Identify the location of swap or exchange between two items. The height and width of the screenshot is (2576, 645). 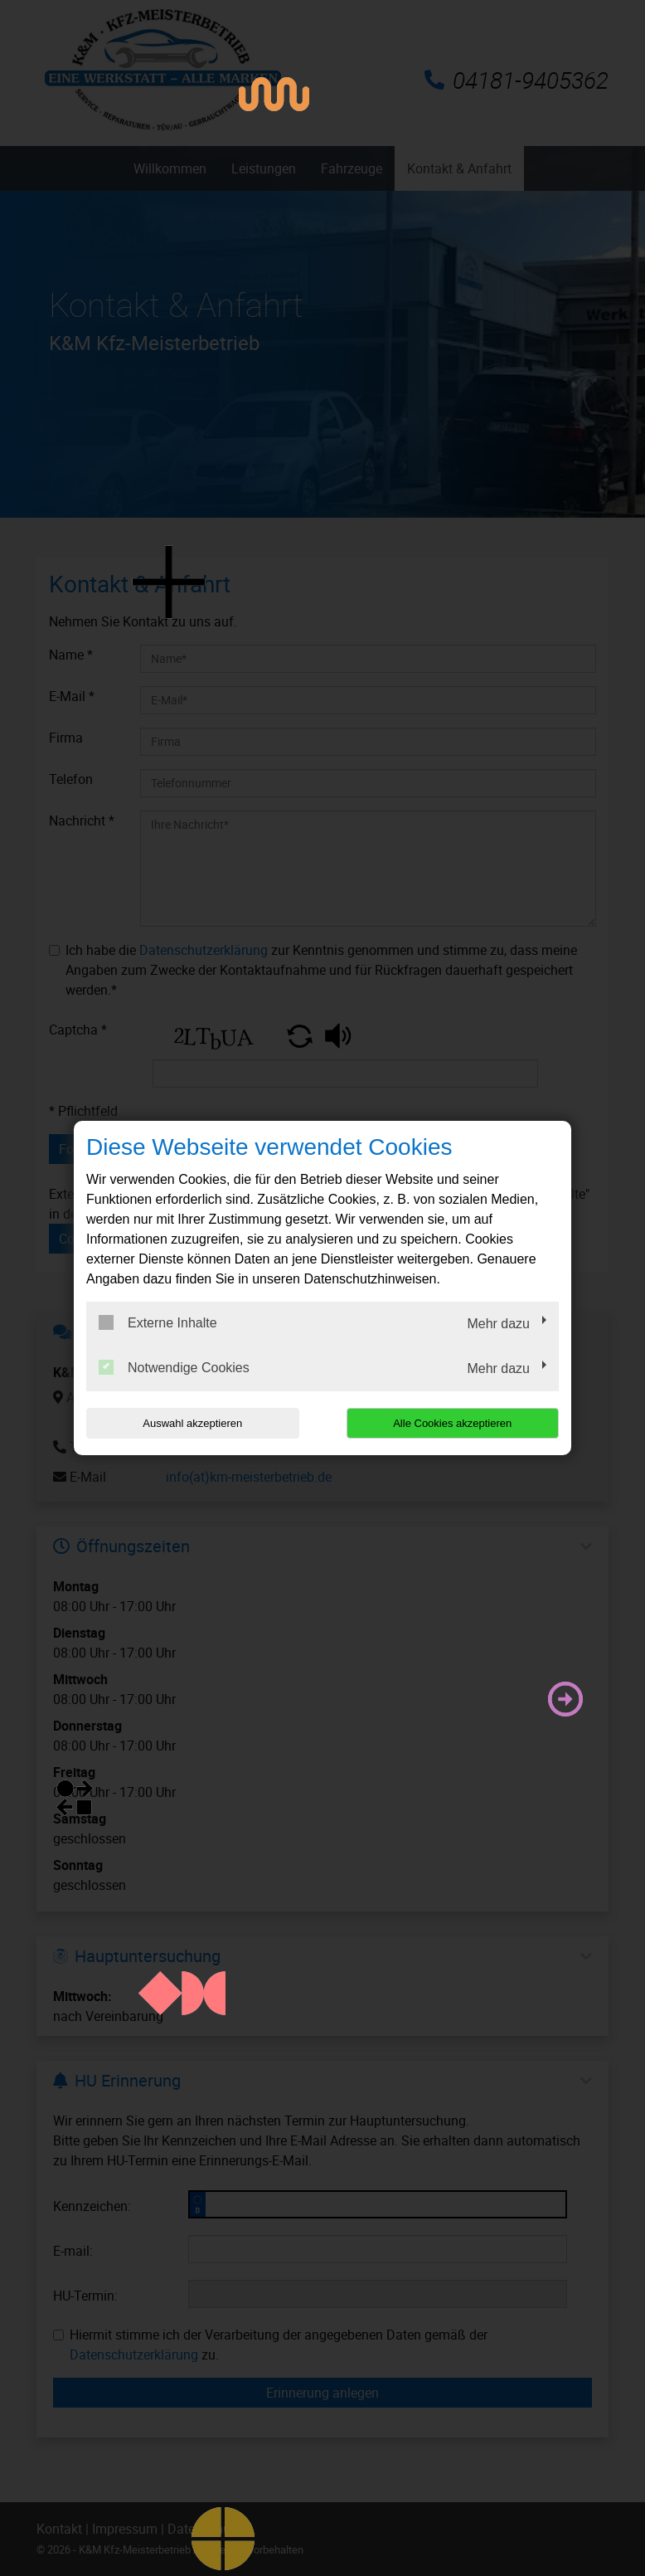
(75, 1798).